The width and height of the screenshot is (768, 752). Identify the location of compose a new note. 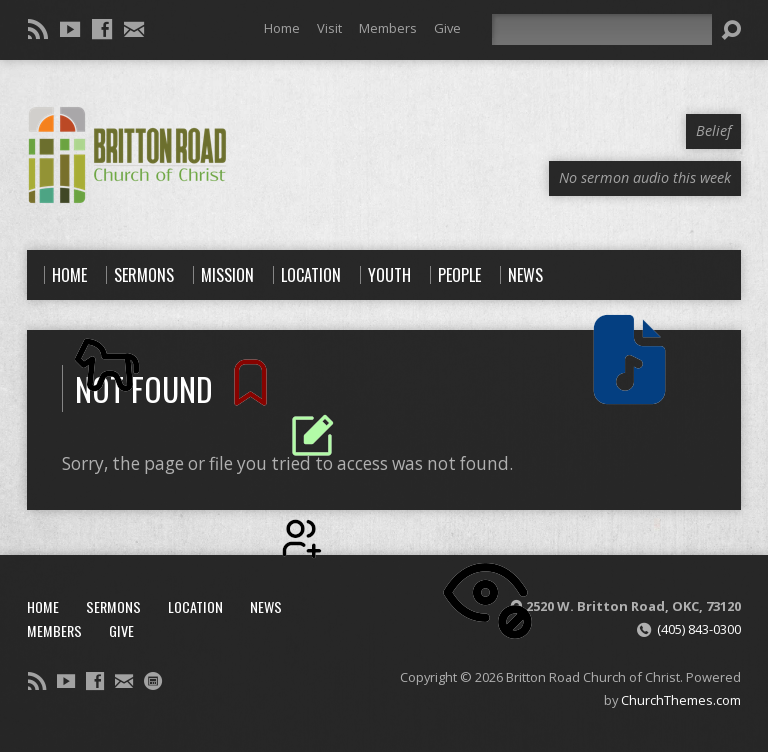
(312, 436).